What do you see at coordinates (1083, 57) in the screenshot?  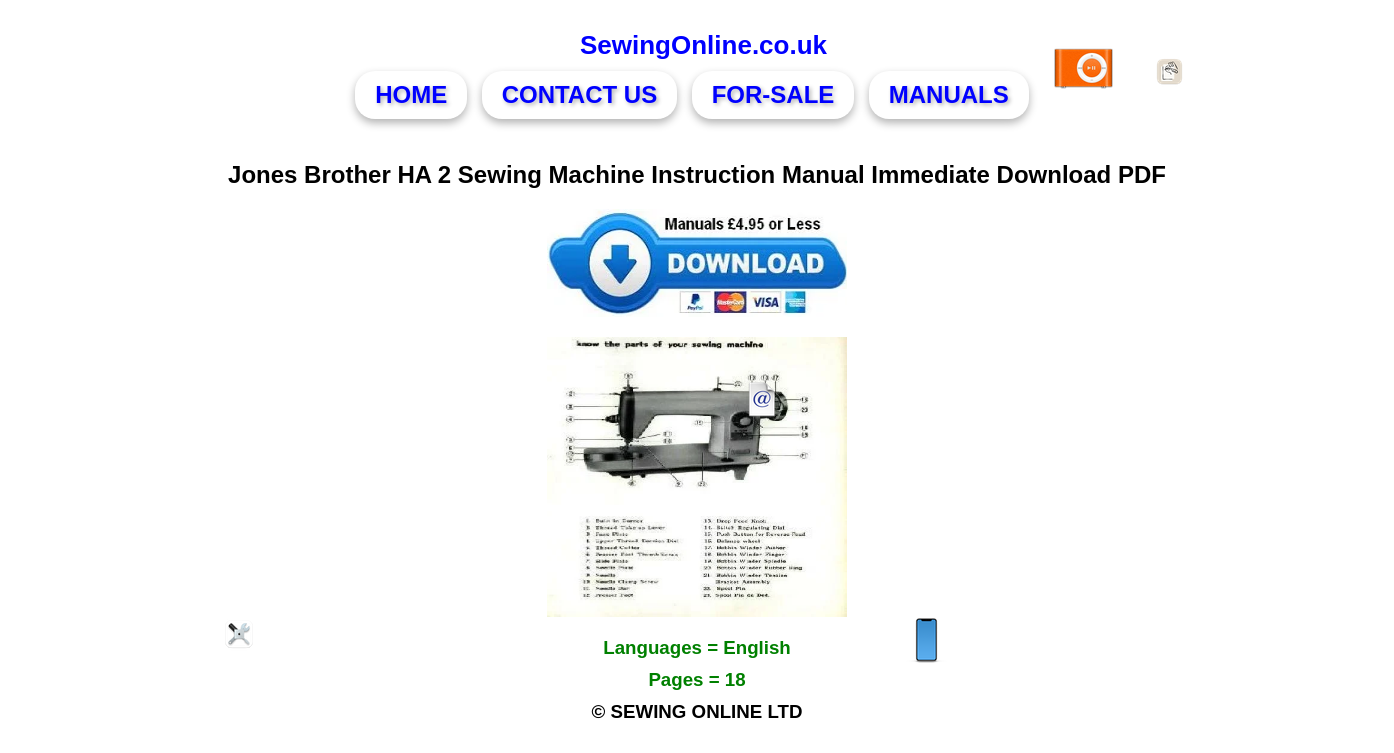 I see `iPod shuffle device connected` at bounding box center [1083, 57].